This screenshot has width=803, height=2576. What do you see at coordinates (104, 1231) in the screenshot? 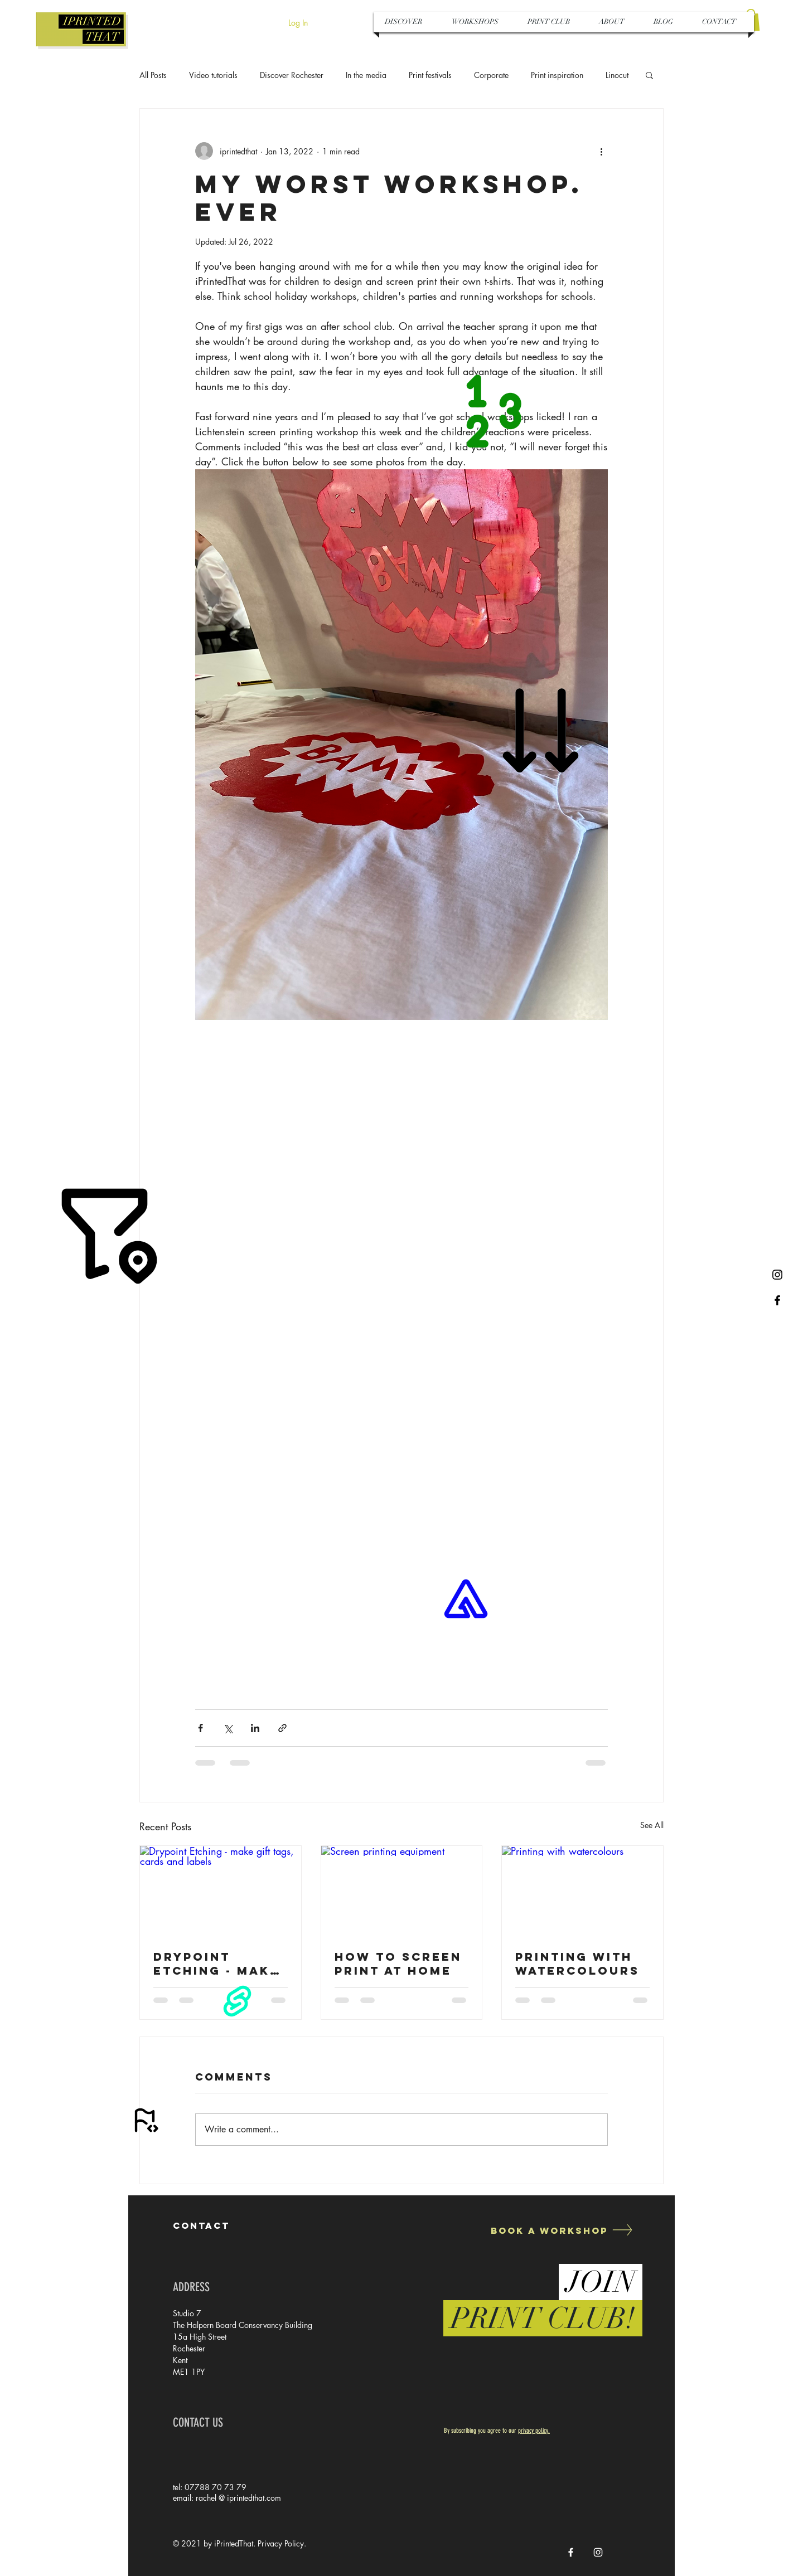
I see `pin or save current filter settings` at bounding box center [104, 1231].